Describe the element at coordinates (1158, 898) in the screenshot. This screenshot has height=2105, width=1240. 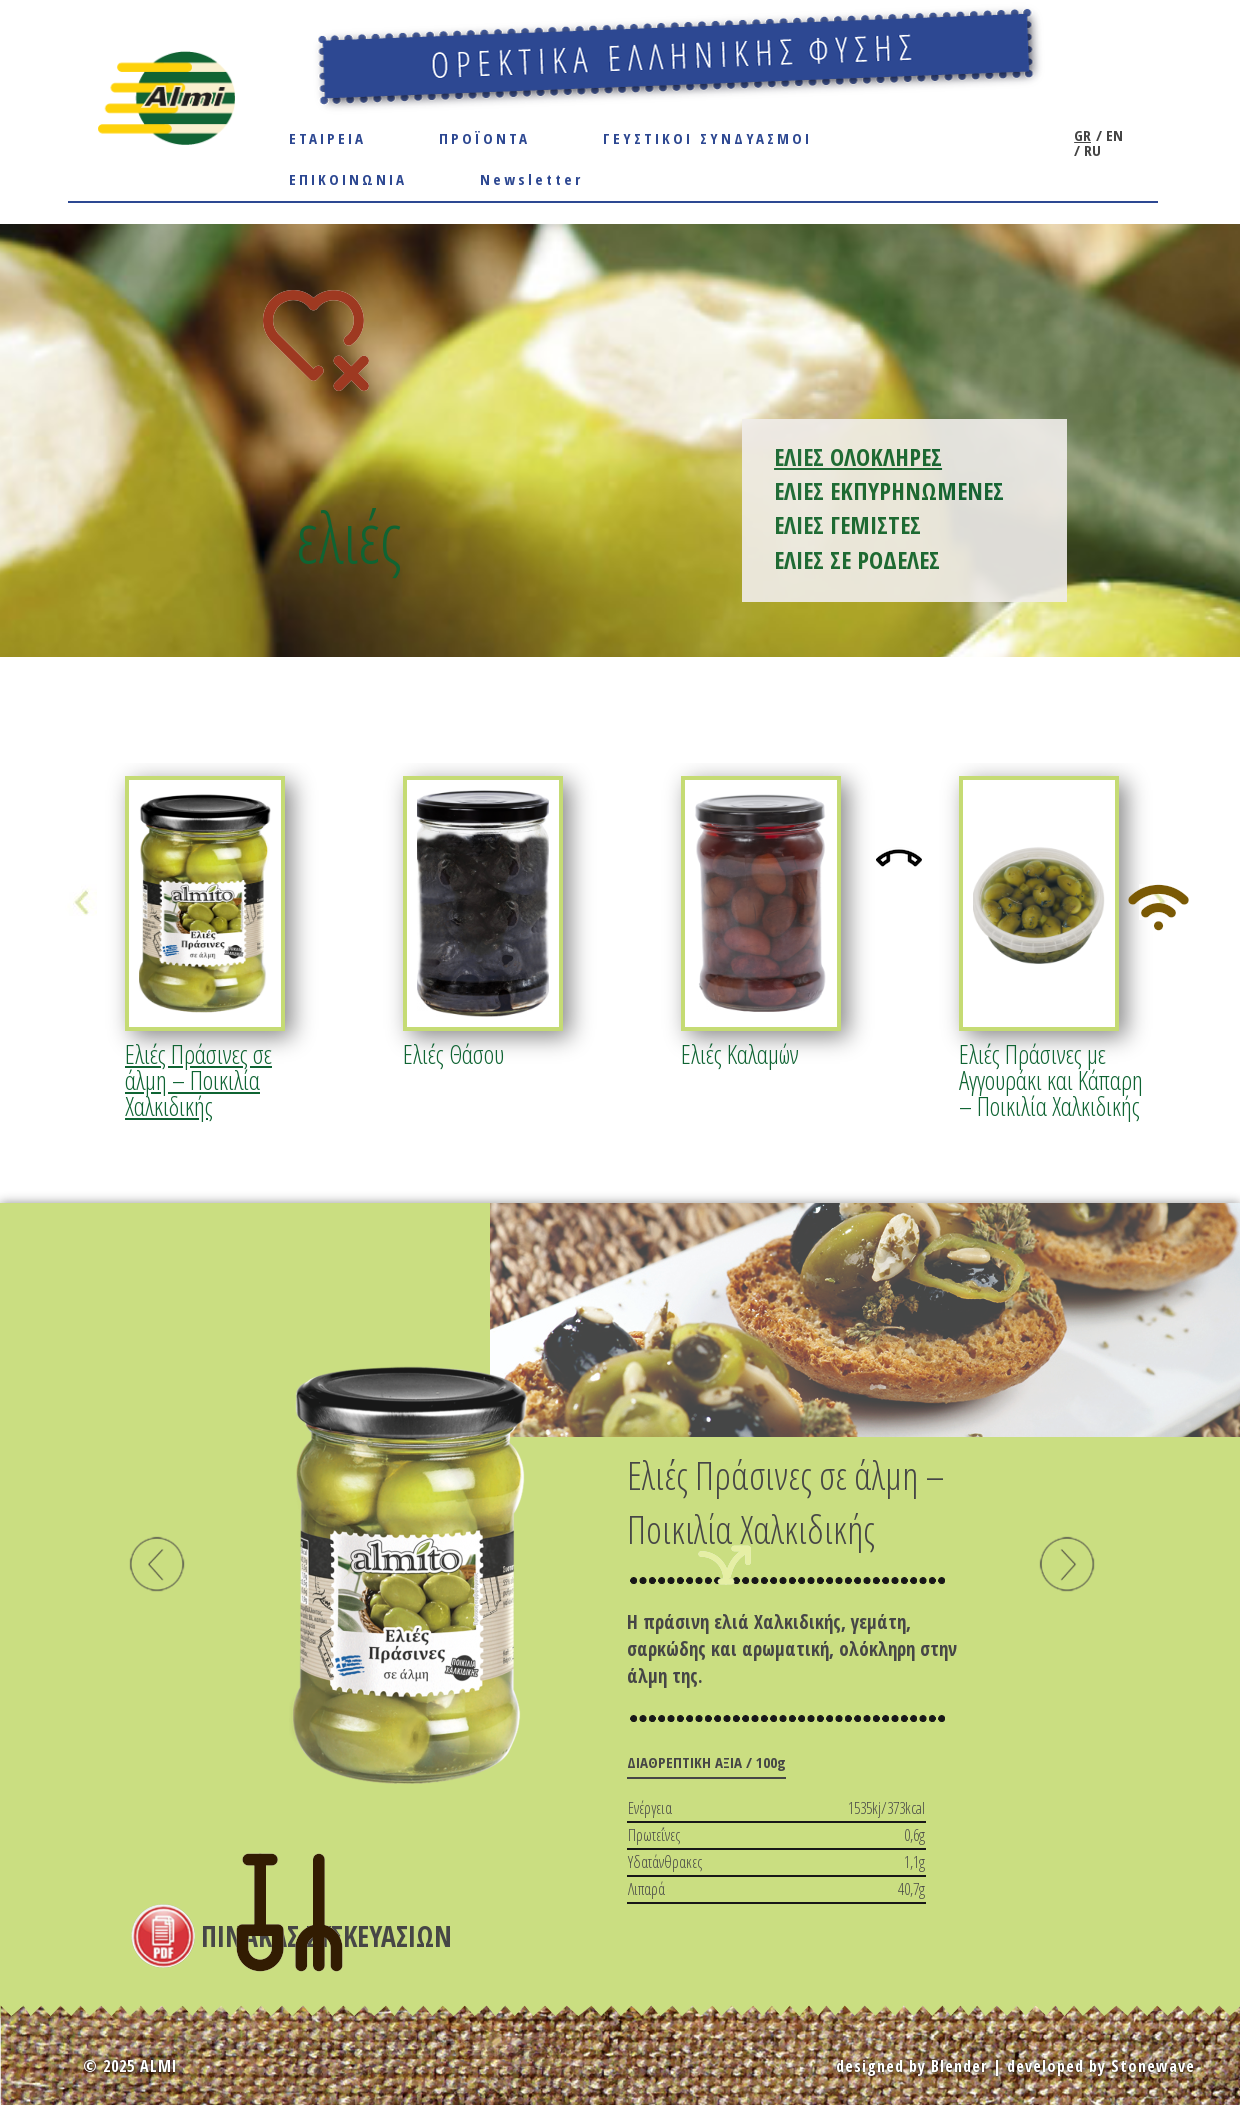
I see `indicates moderate wifi signal strength` at that location.